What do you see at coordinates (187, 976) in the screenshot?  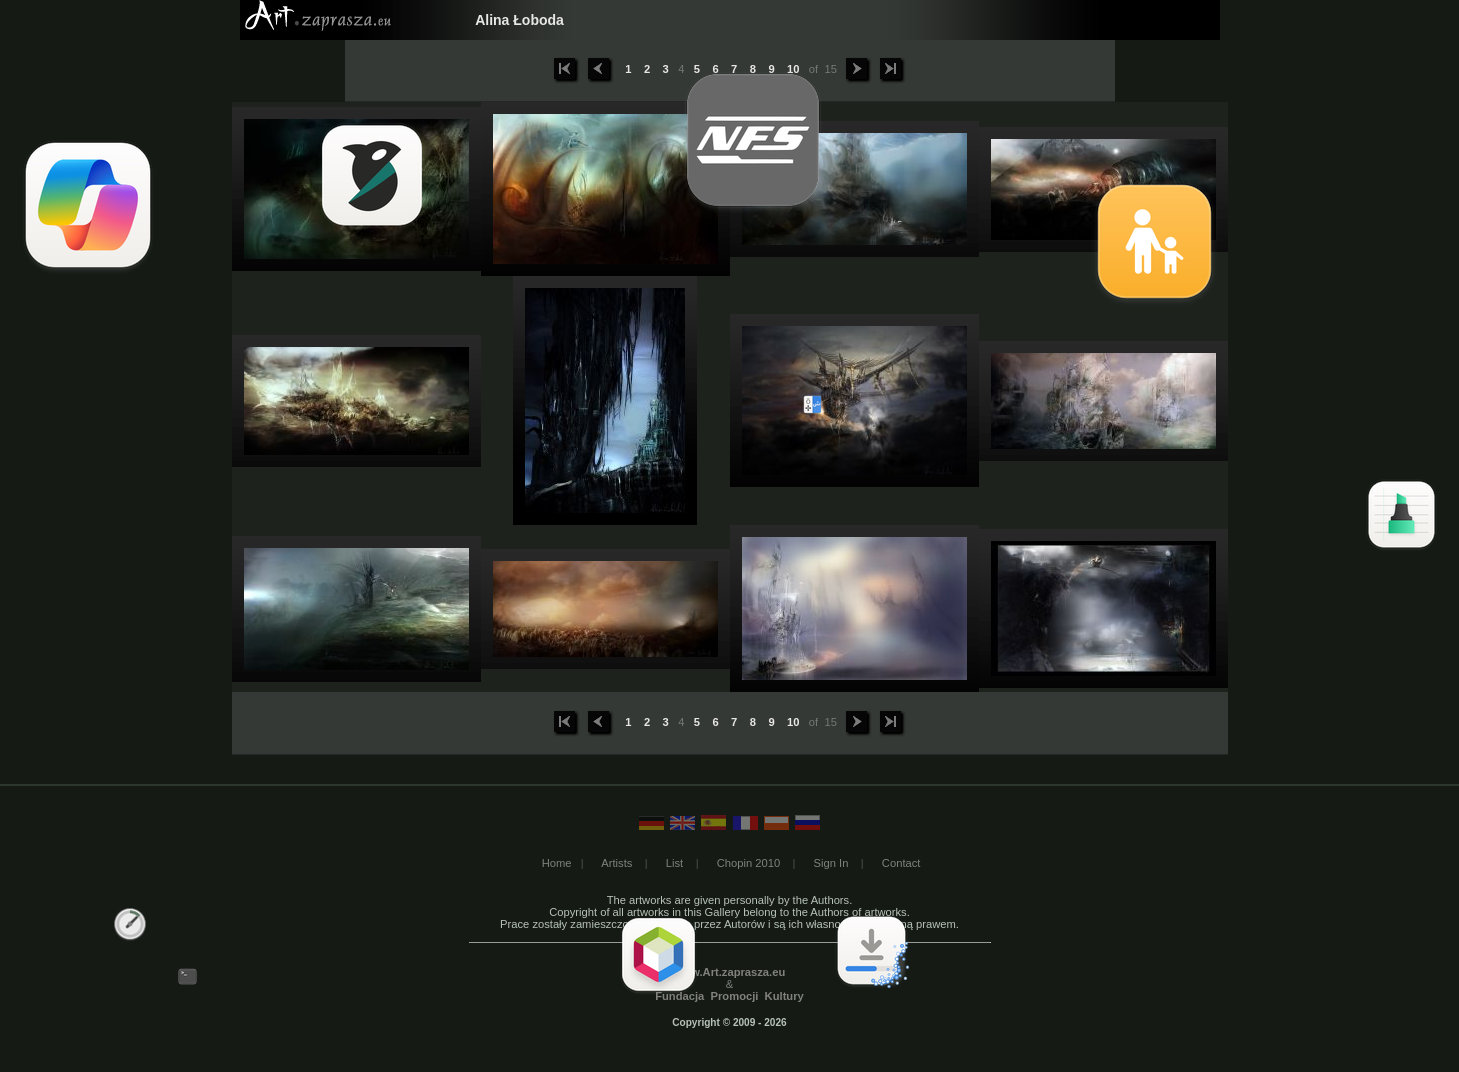 I see `open the bash terminal application` at bounding box center [187, 976].